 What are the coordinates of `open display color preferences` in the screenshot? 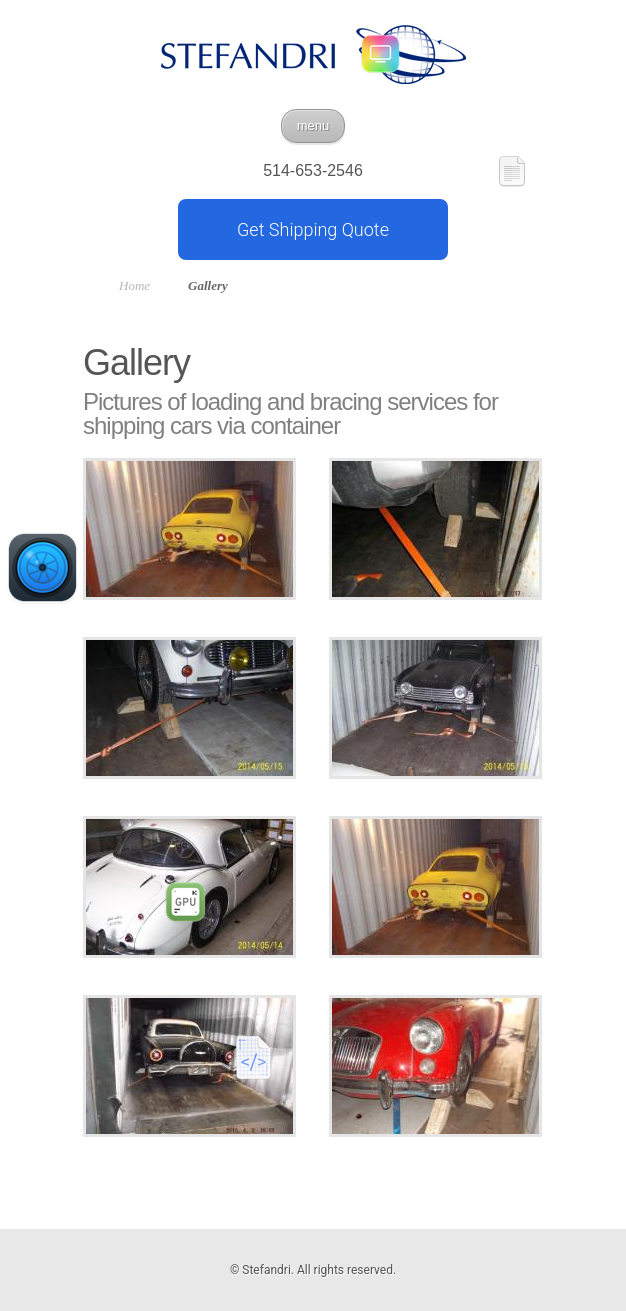 It's located at (380, 54).